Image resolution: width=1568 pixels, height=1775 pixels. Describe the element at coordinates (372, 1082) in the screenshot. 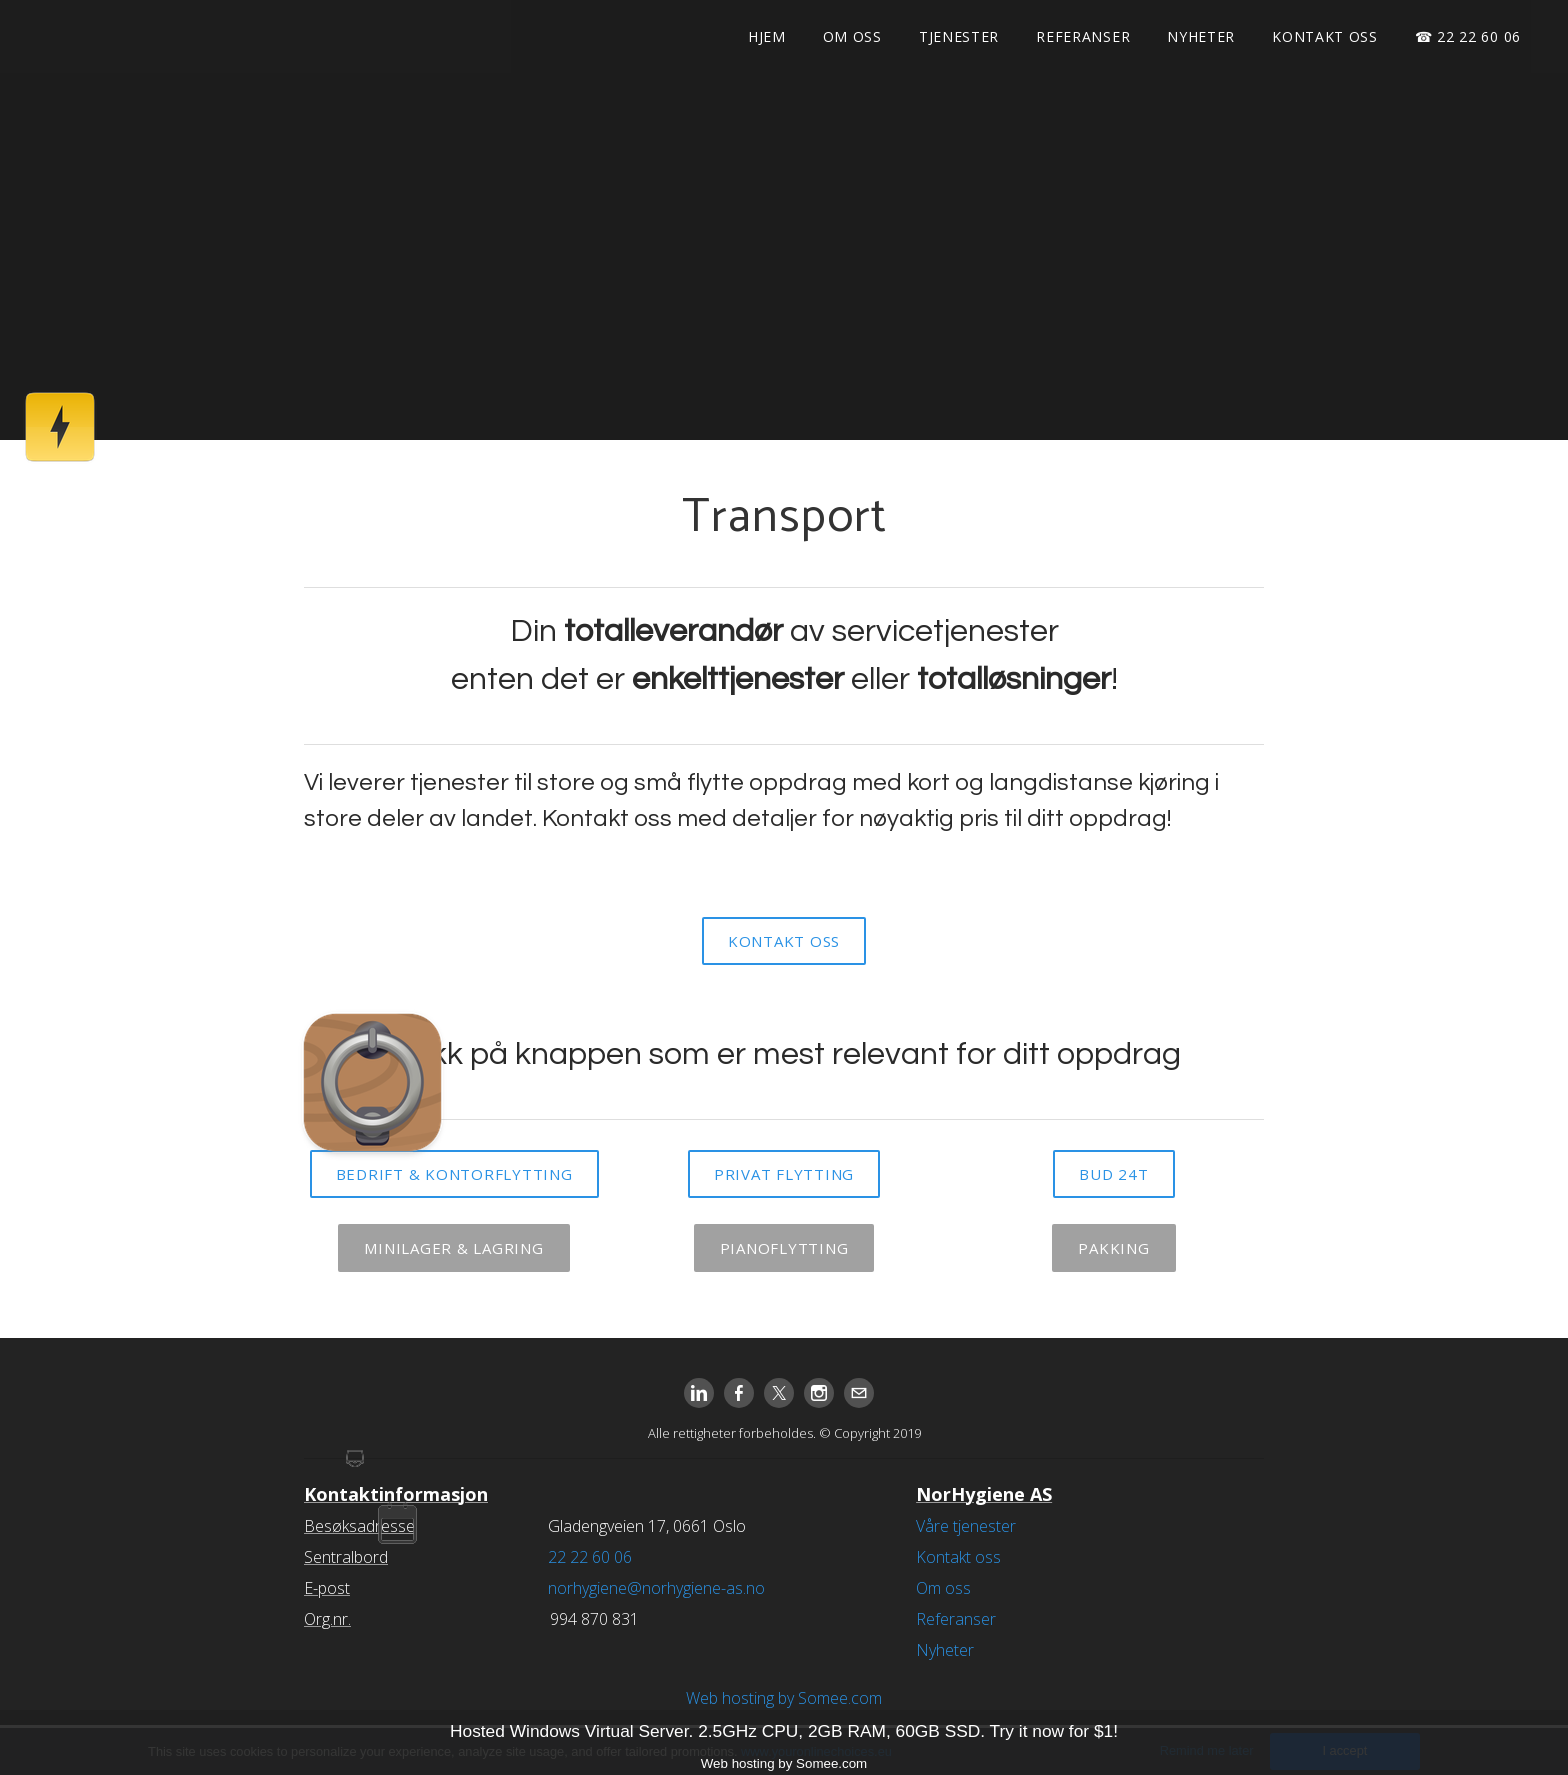

I see `open DoorKnocker app` at that location.